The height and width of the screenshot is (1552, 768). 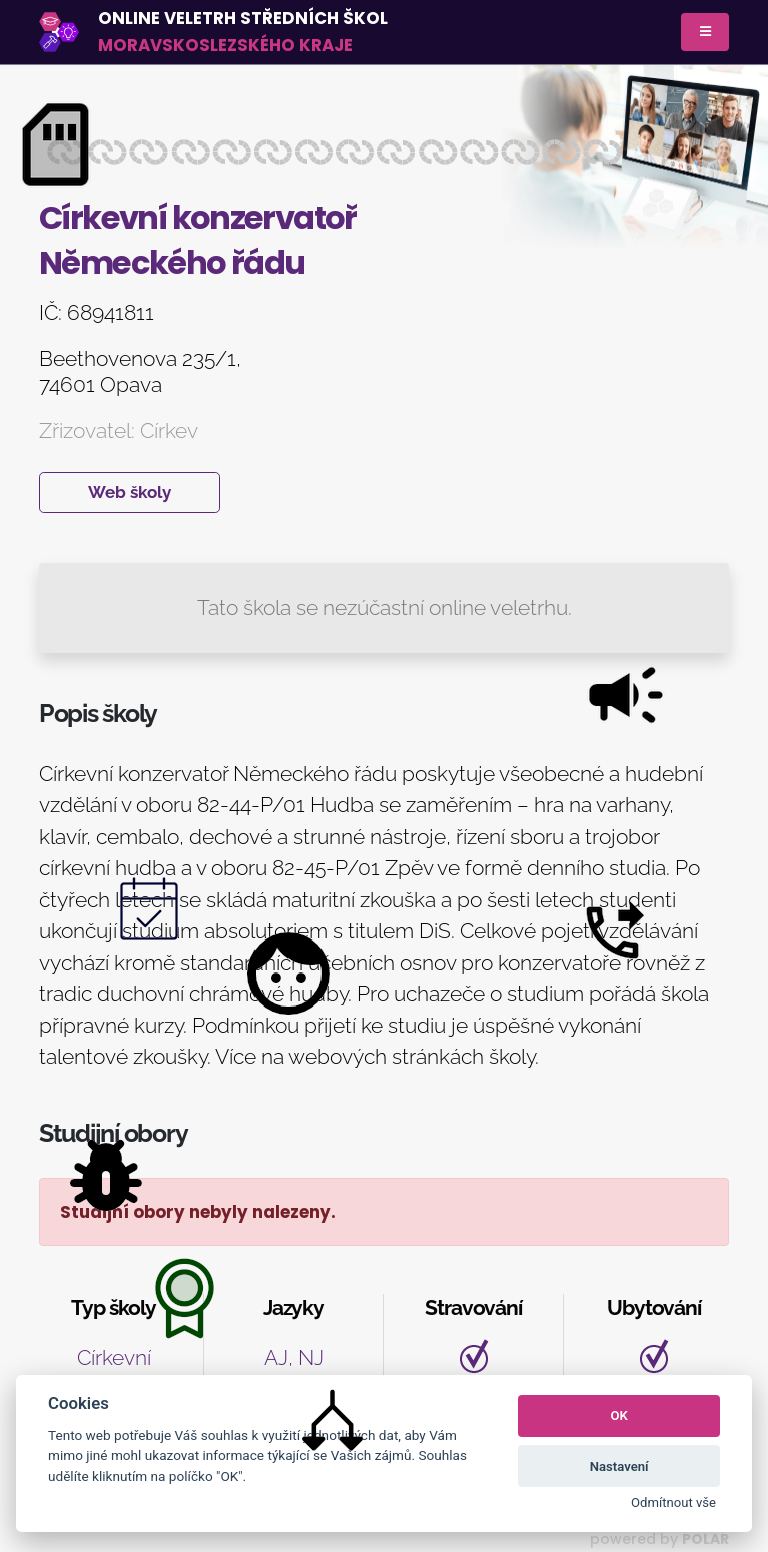 What do you see at coordinates (149, 911) in the screenshot?
I see `confirm or schedule an event` at bounding box center [149, 911].